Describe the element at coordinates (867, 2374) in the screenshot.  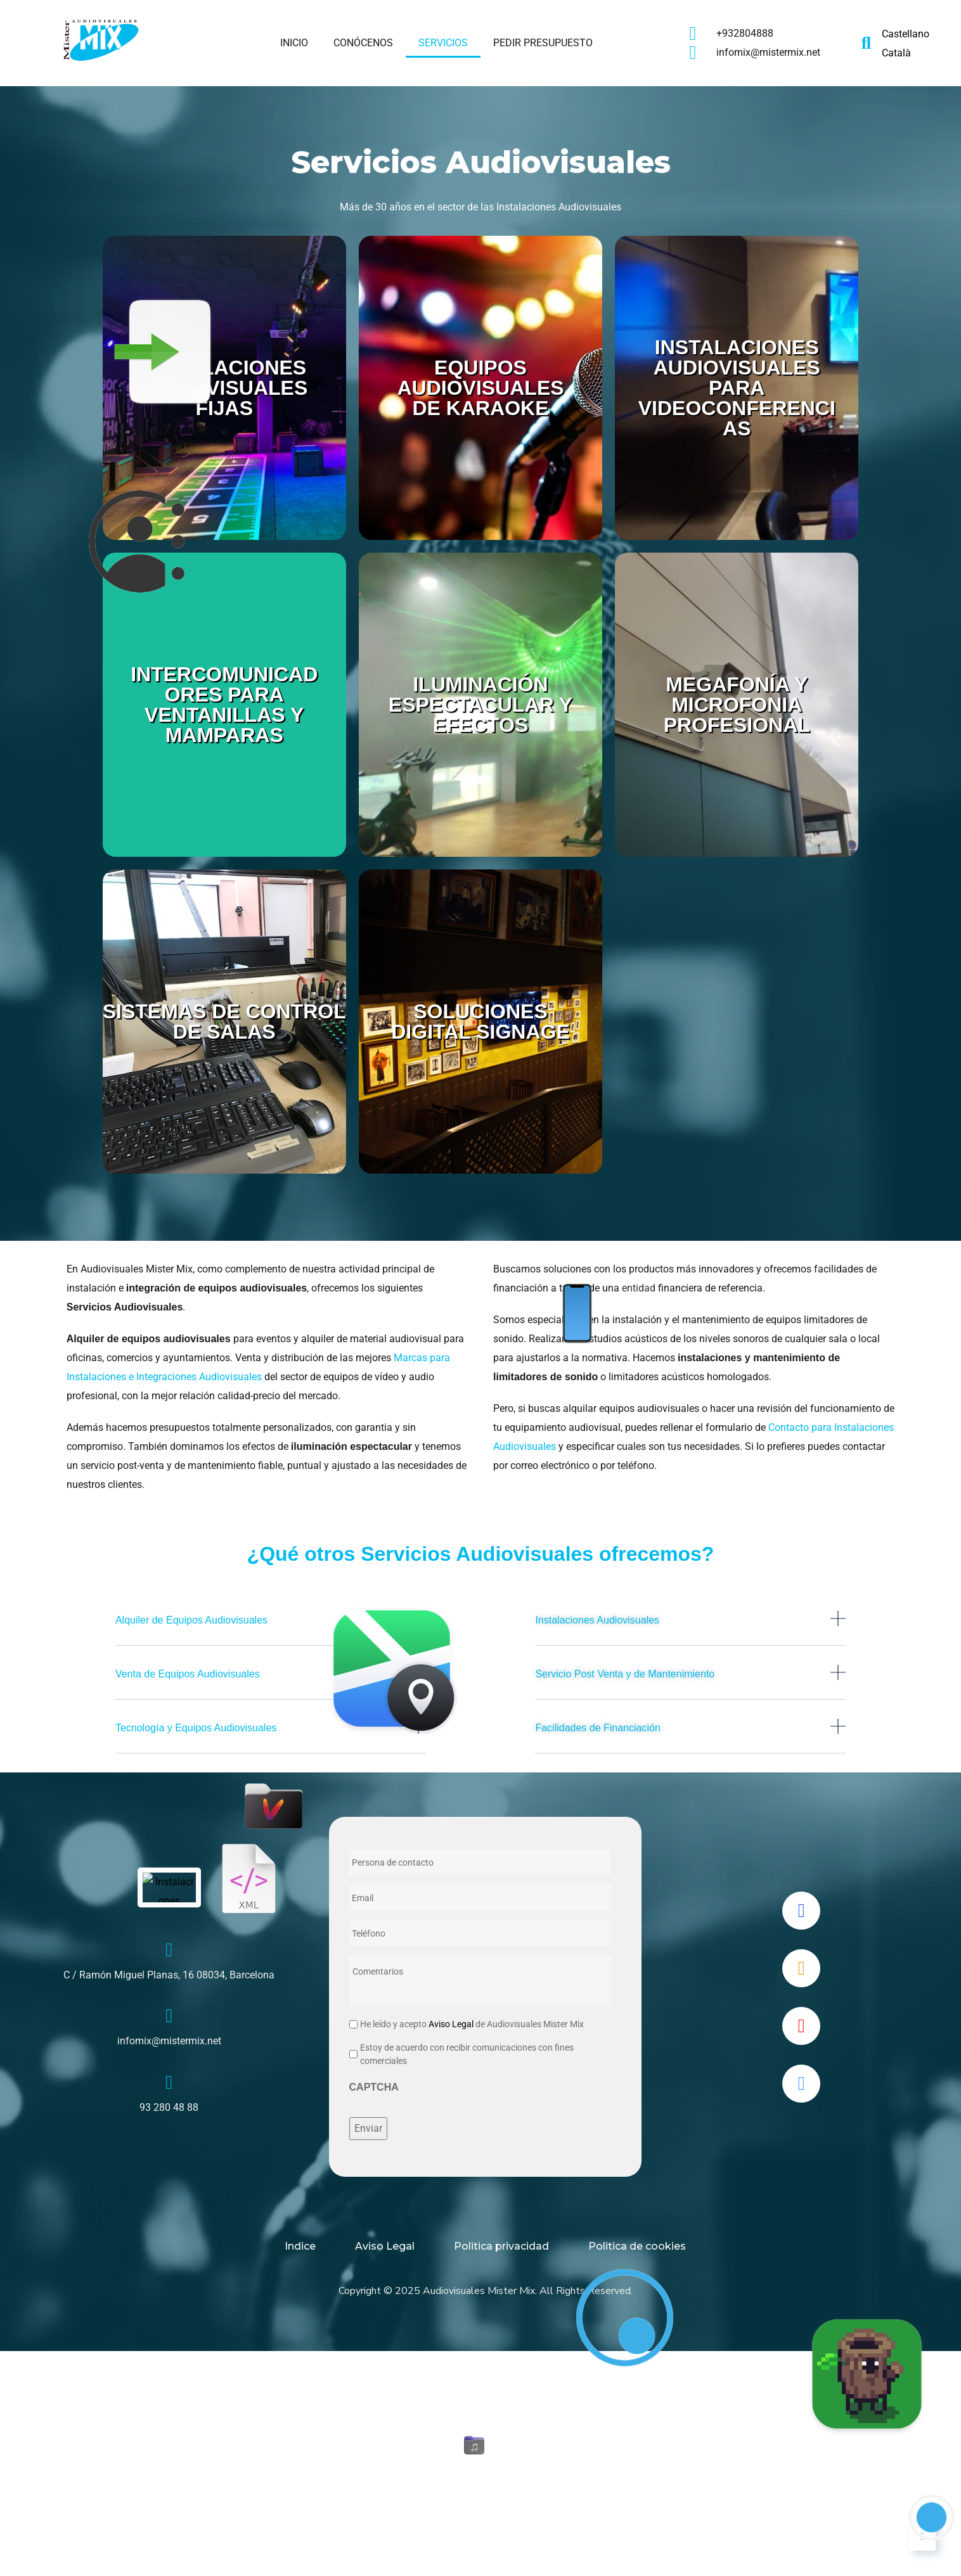
I see `launch ricochlime game app` at that location.